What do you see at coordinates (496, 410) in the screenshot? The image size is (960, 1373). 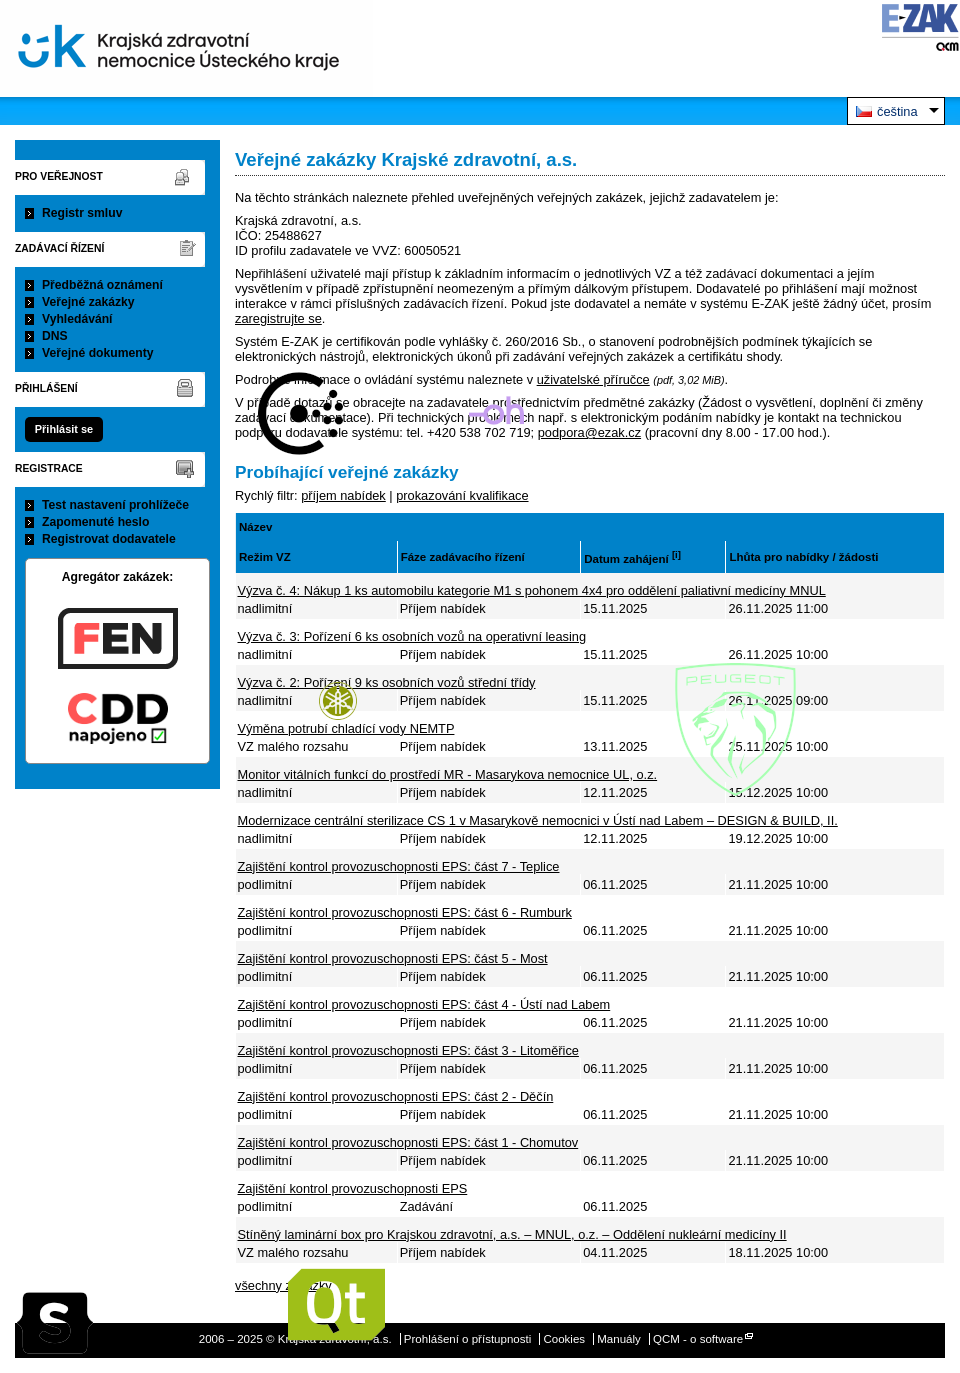 I see `oh dear website monitoring service logo` at bounding box center [496, 410].